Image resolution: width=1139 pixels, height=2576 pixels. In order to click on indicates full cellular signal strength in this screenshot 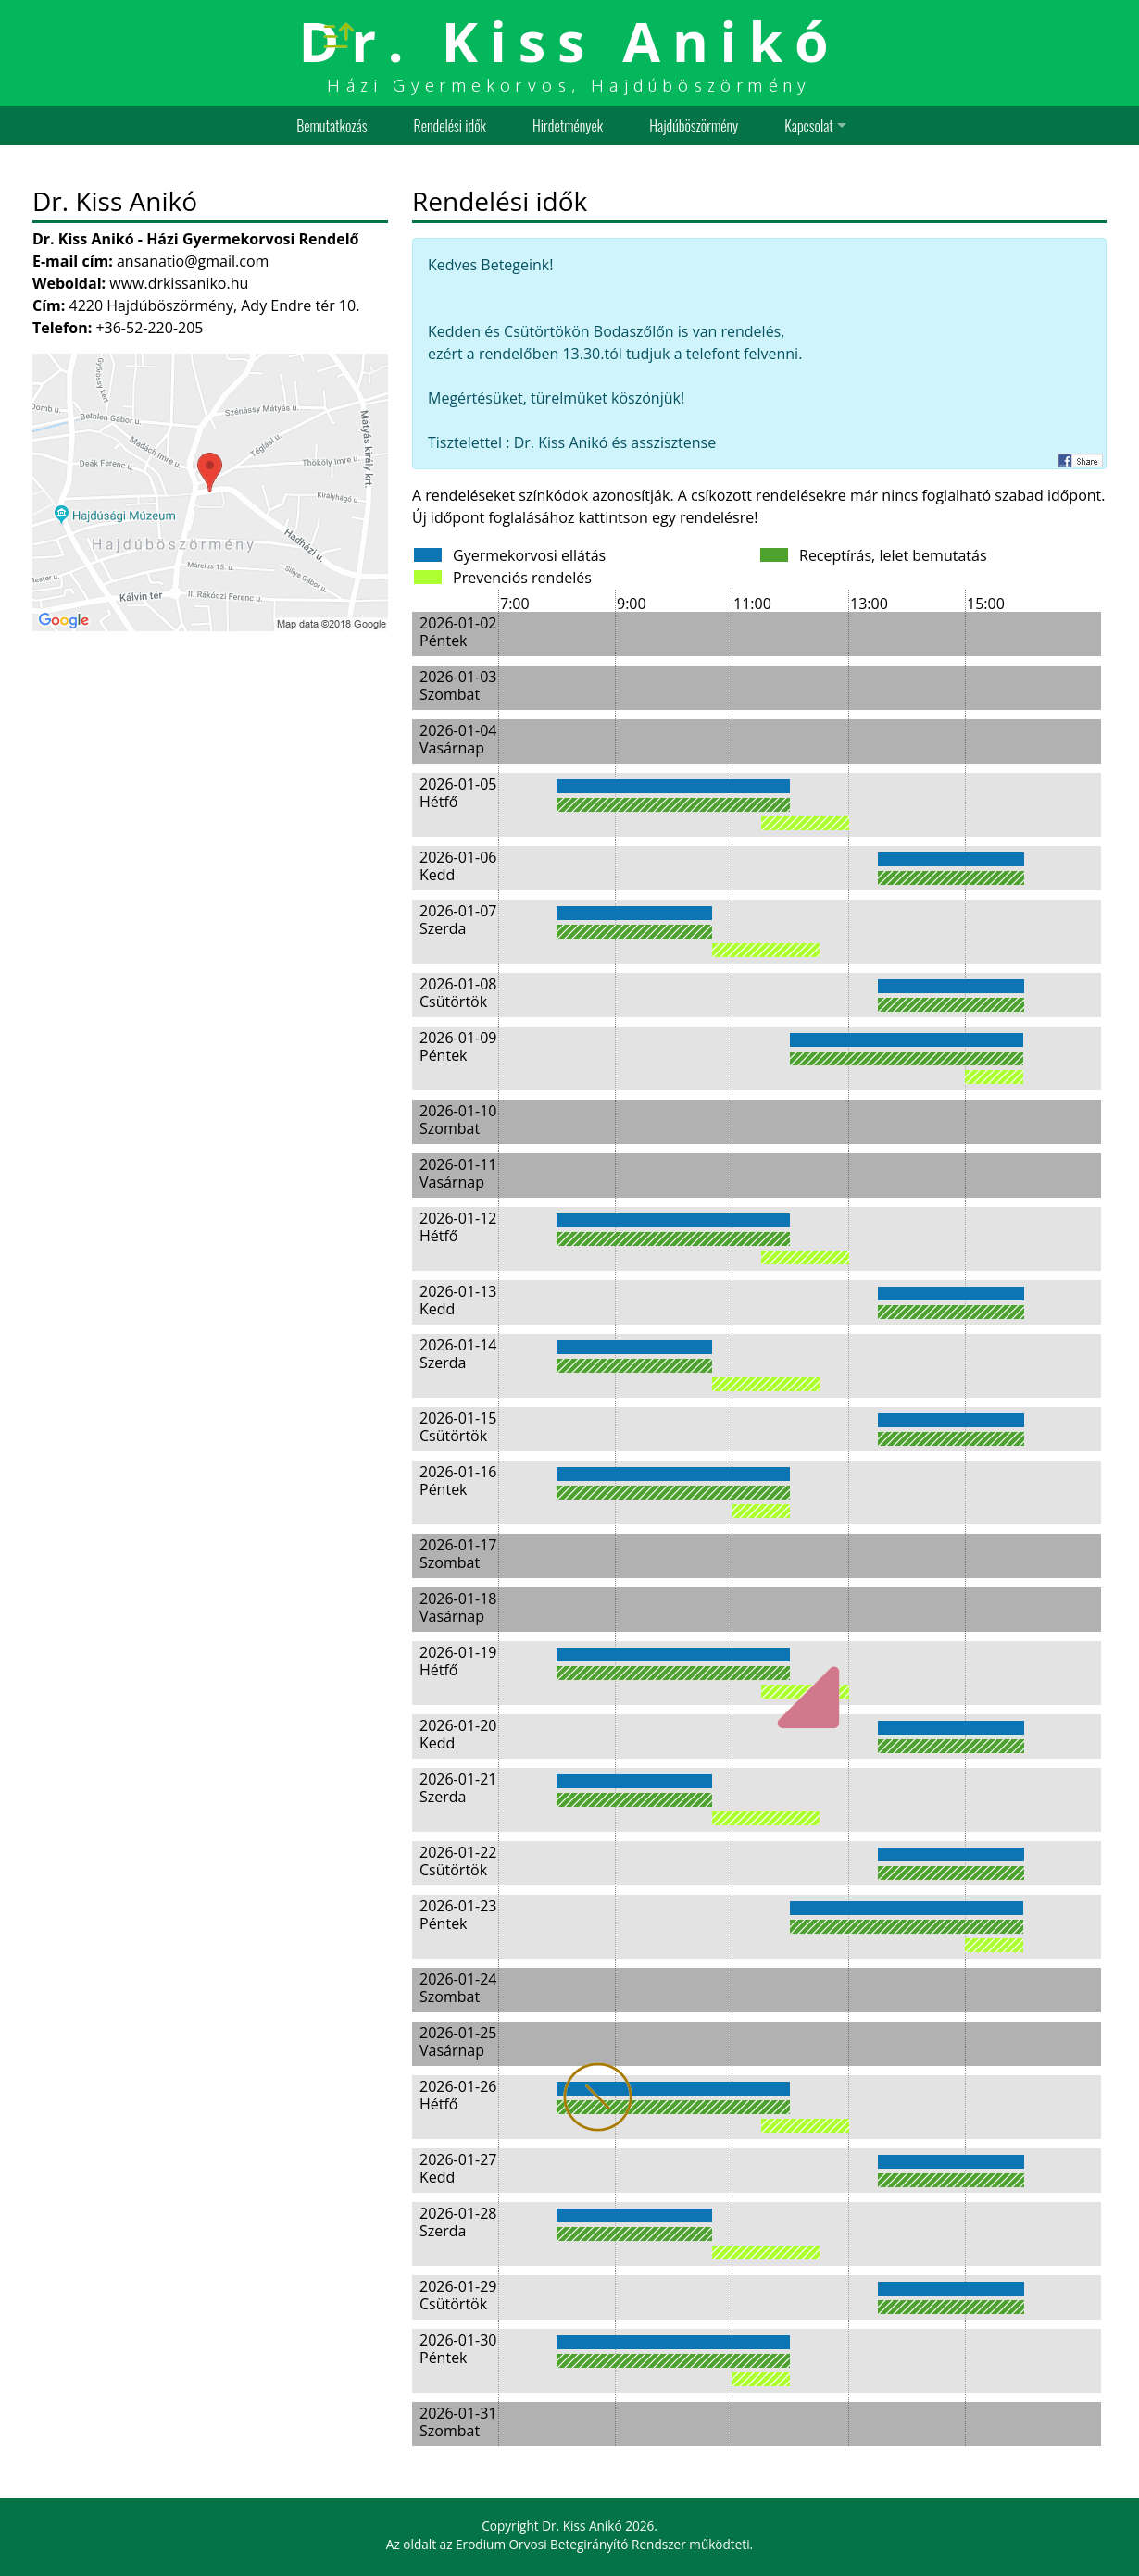, I will do `click(813, 1699)`.